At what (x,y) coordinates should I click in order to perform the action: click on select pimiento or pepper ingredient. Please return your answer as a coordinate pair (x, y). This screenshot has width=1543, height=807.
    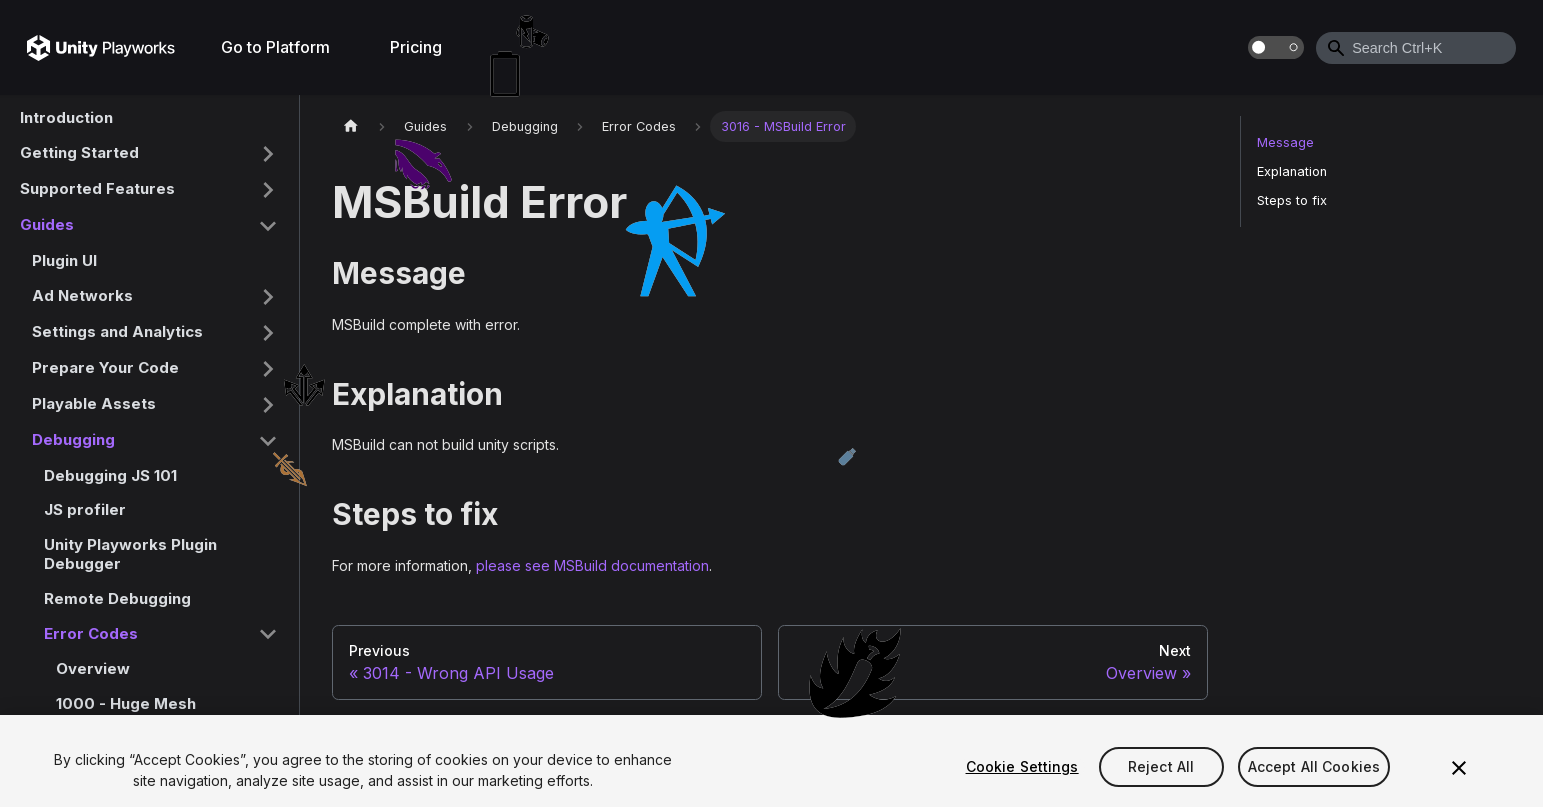
    Looking at the image, I should click on (855, 673).